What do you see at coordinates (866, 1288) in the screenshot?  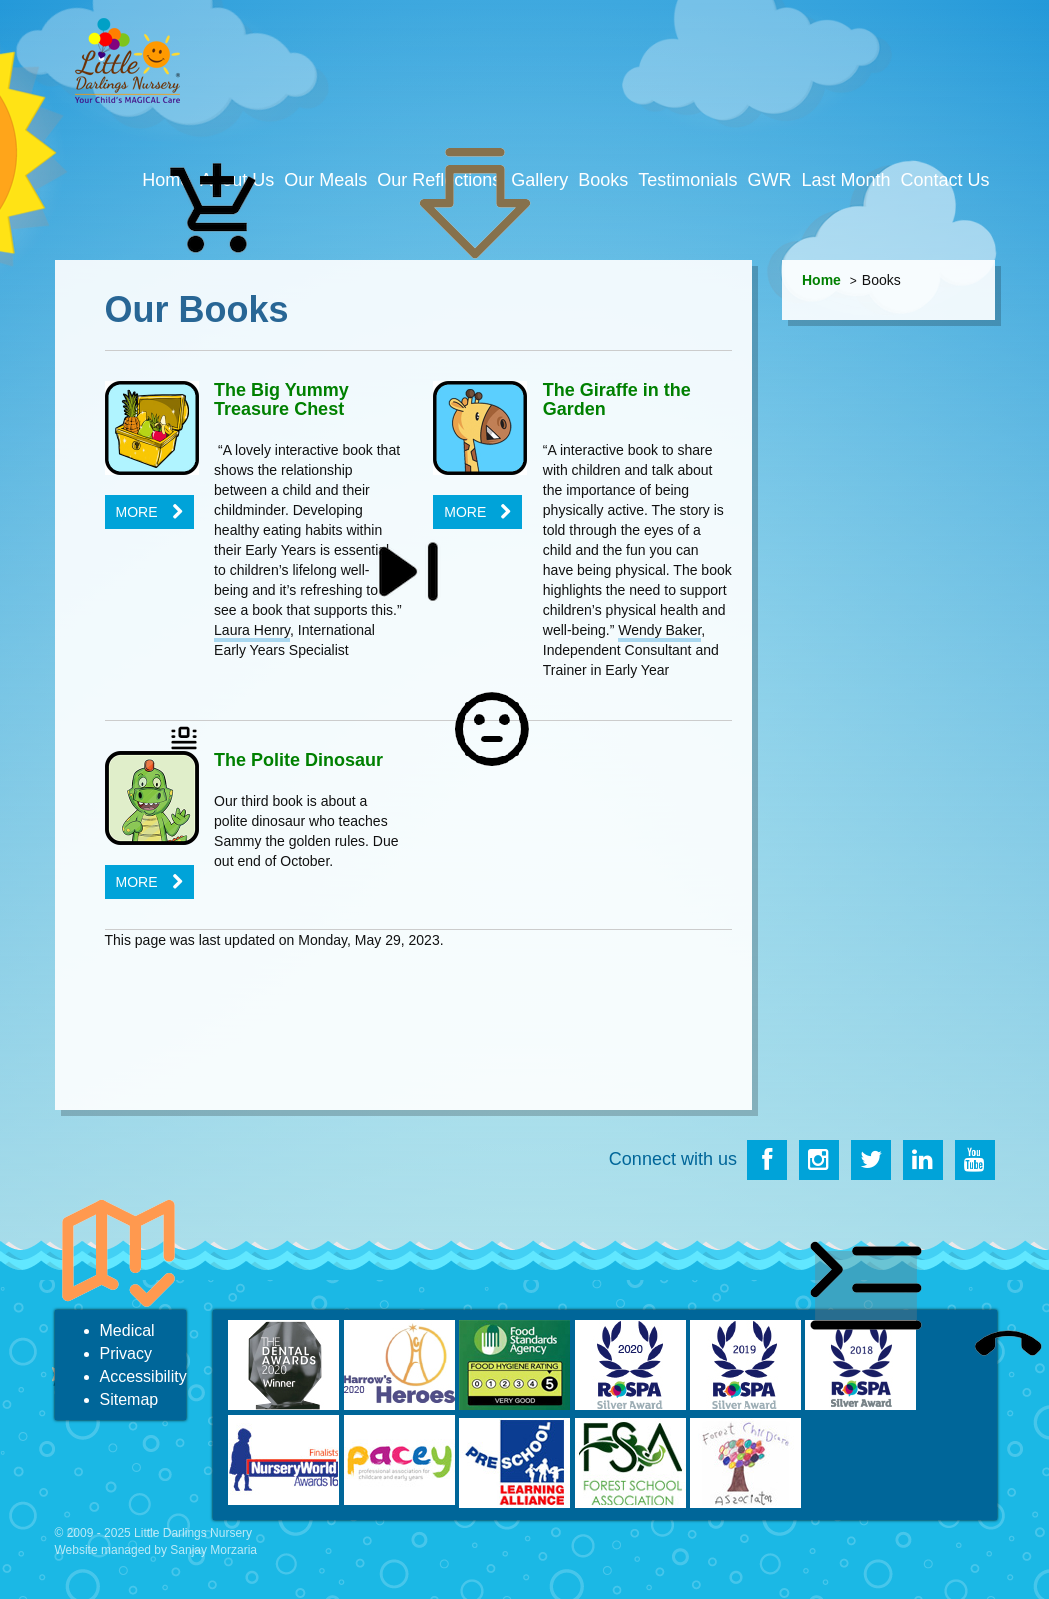 I see `increase text indentation` at bounding box center [866, 1288].